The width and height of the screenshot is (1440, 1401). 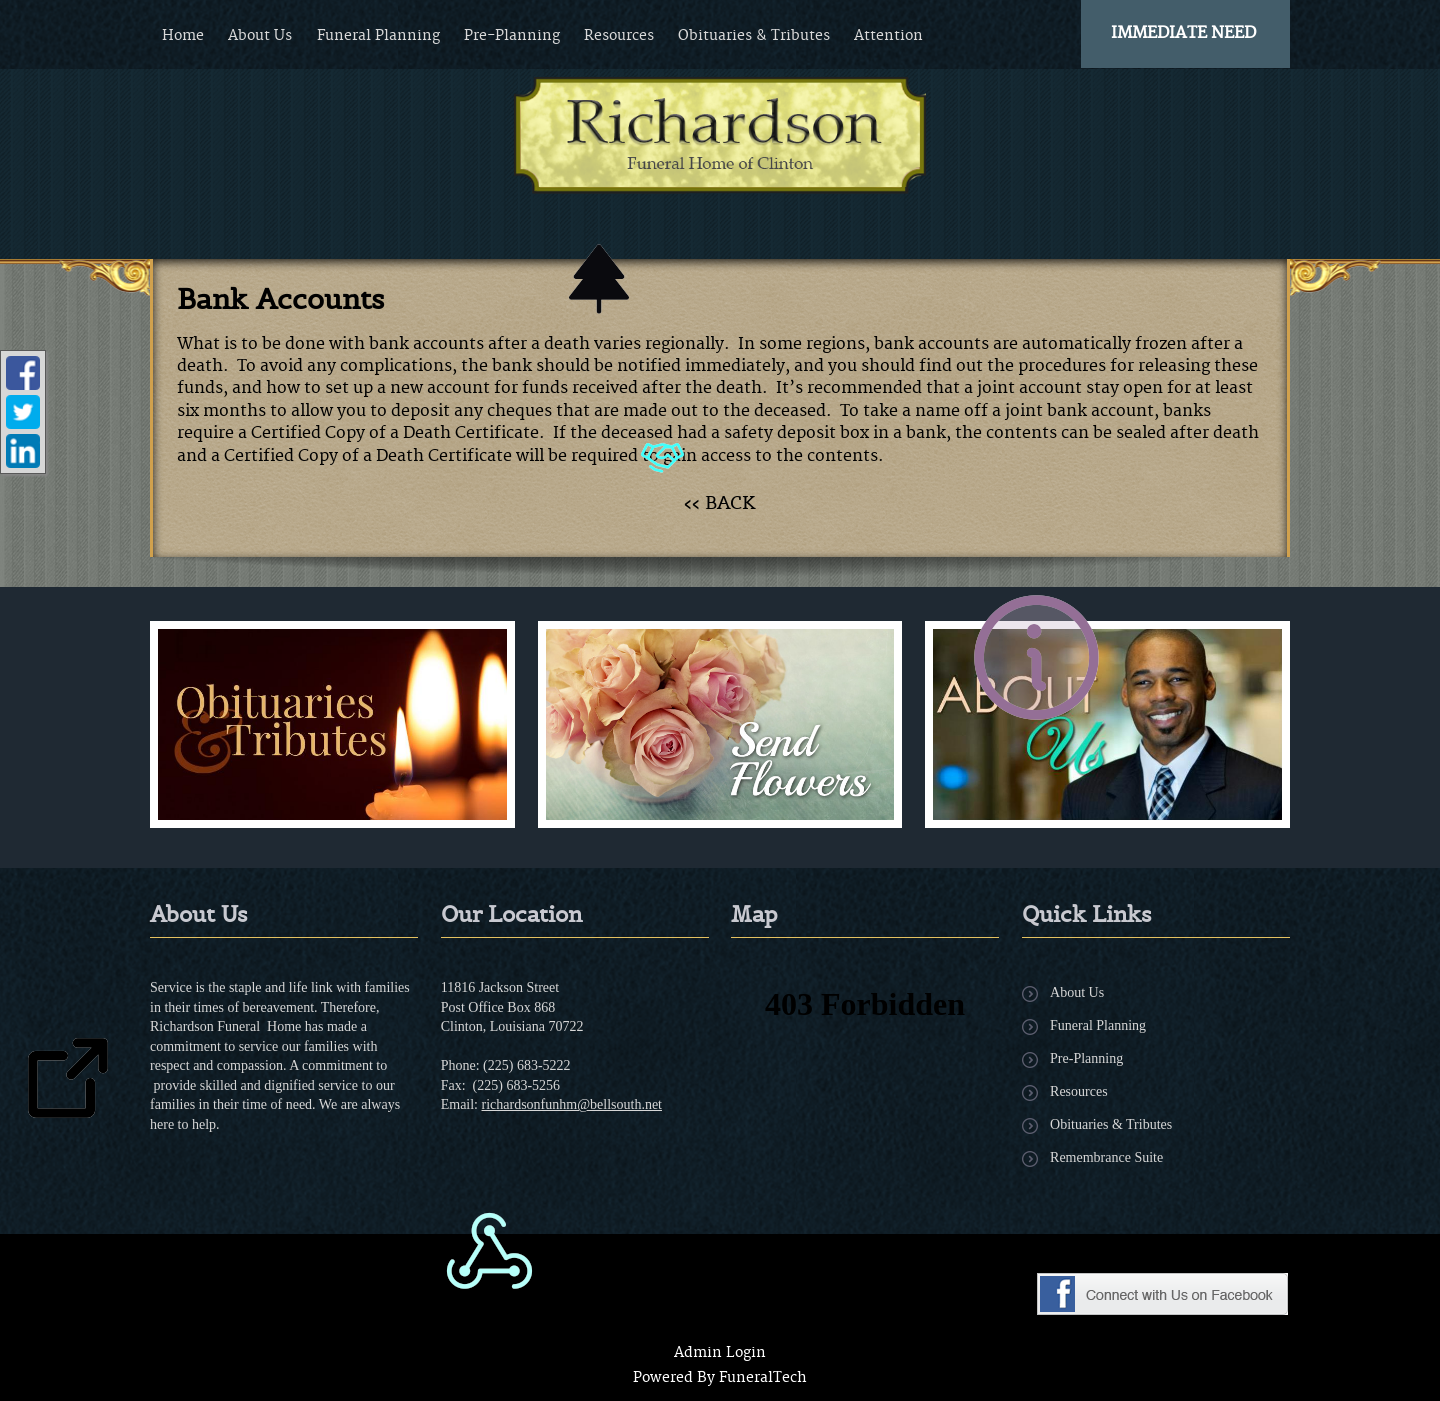 I want to click on configure webhook integrations, so click(x=489, y=1255).